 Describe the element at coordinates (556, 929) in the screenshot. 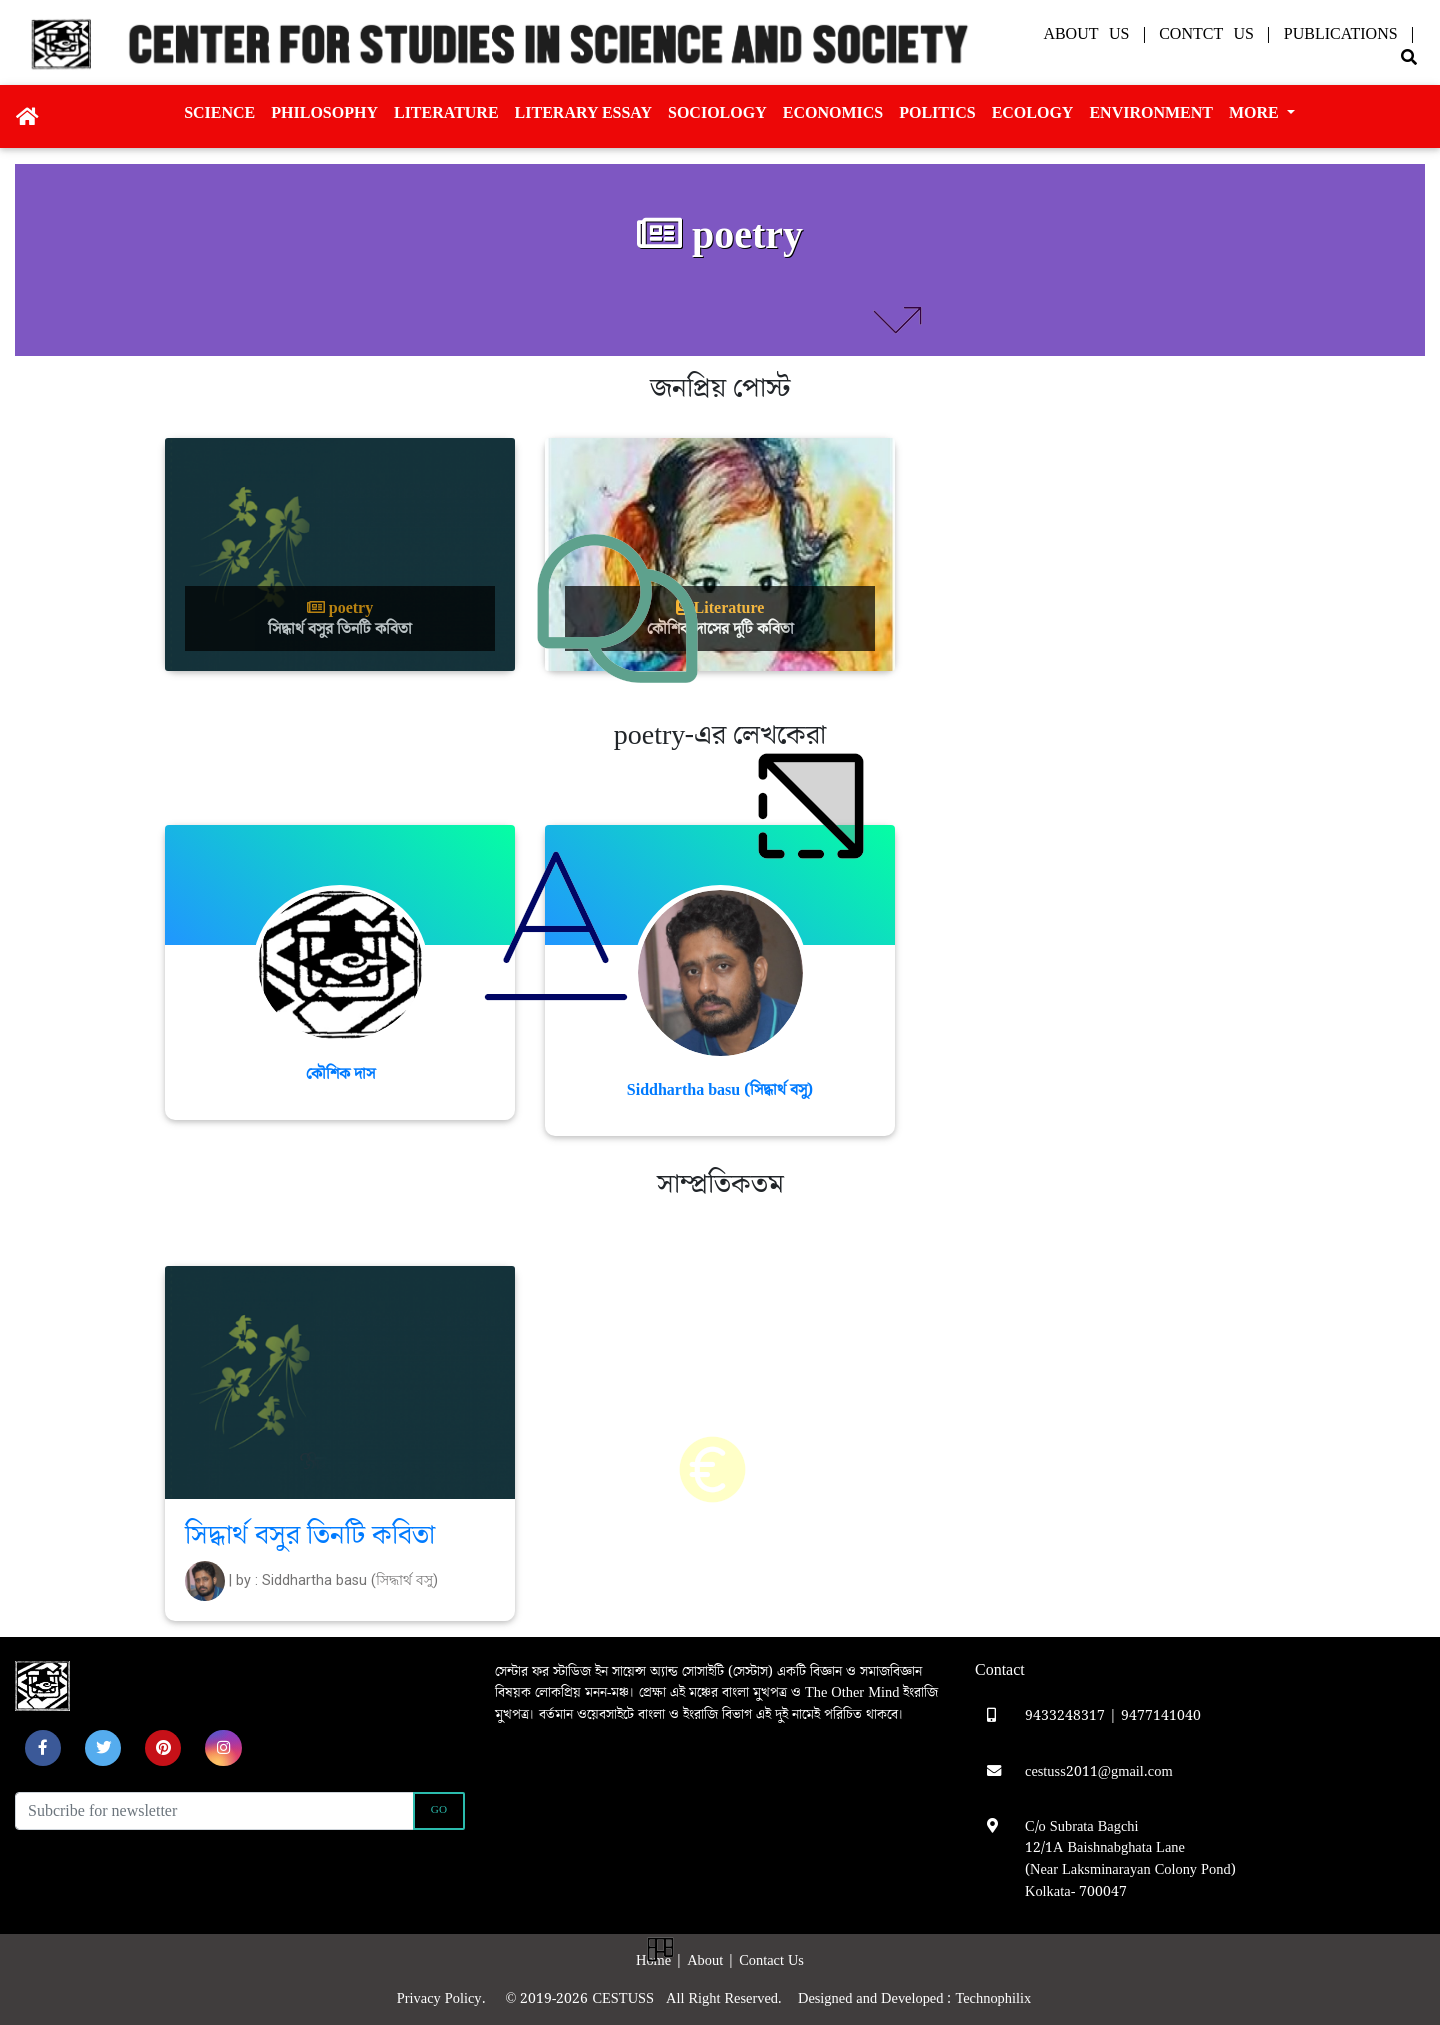

I see `apply underline formatting to text` at that location.